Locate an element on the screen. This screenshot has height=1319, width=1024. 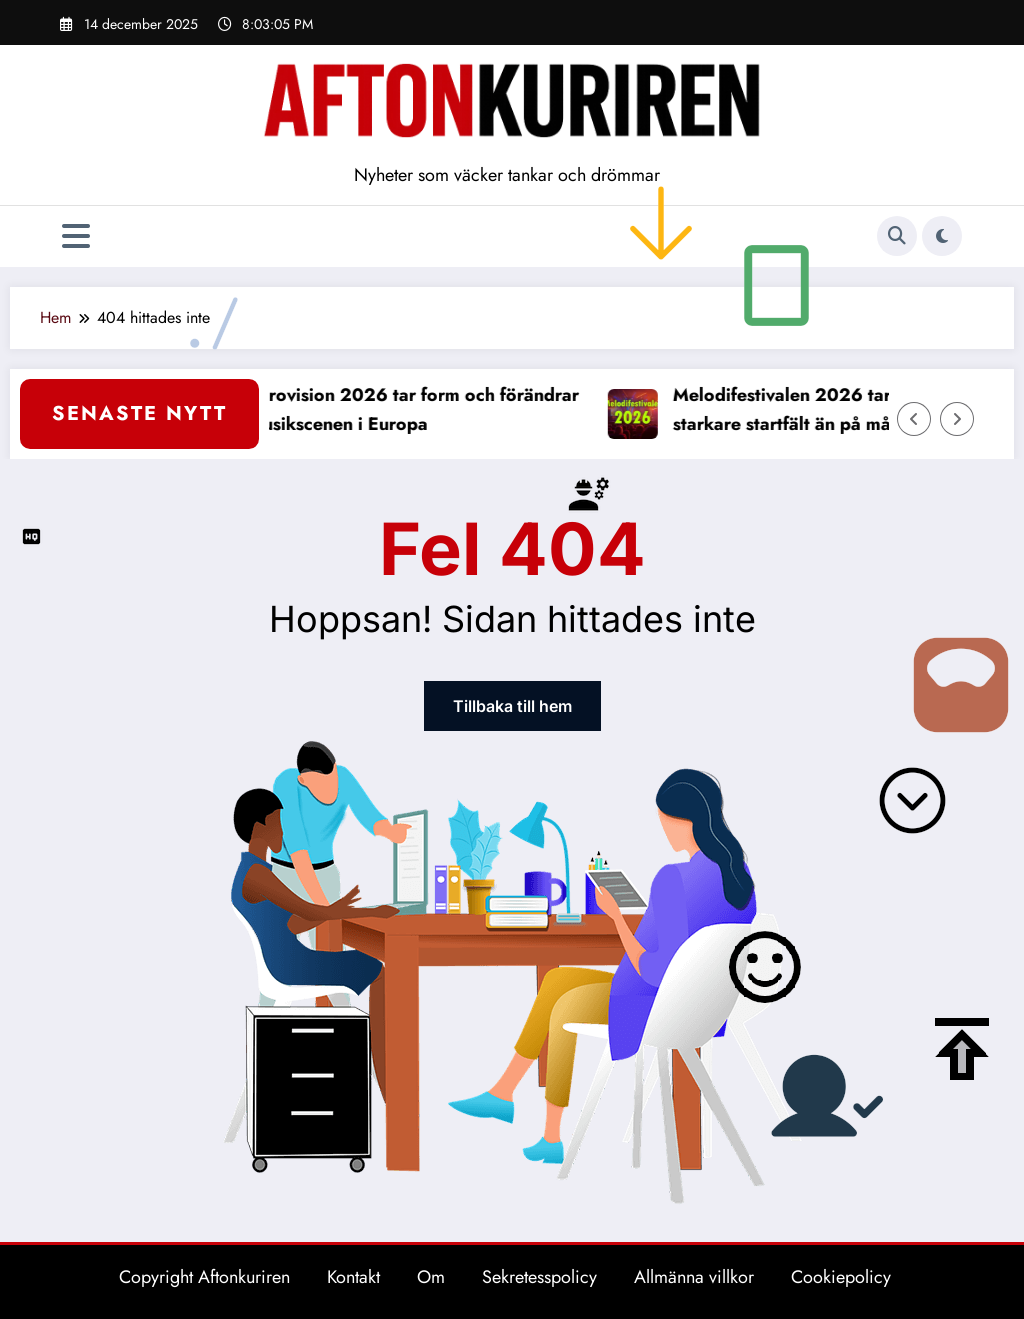
indicates a relative file path reference is located at coordinates (214, 323).